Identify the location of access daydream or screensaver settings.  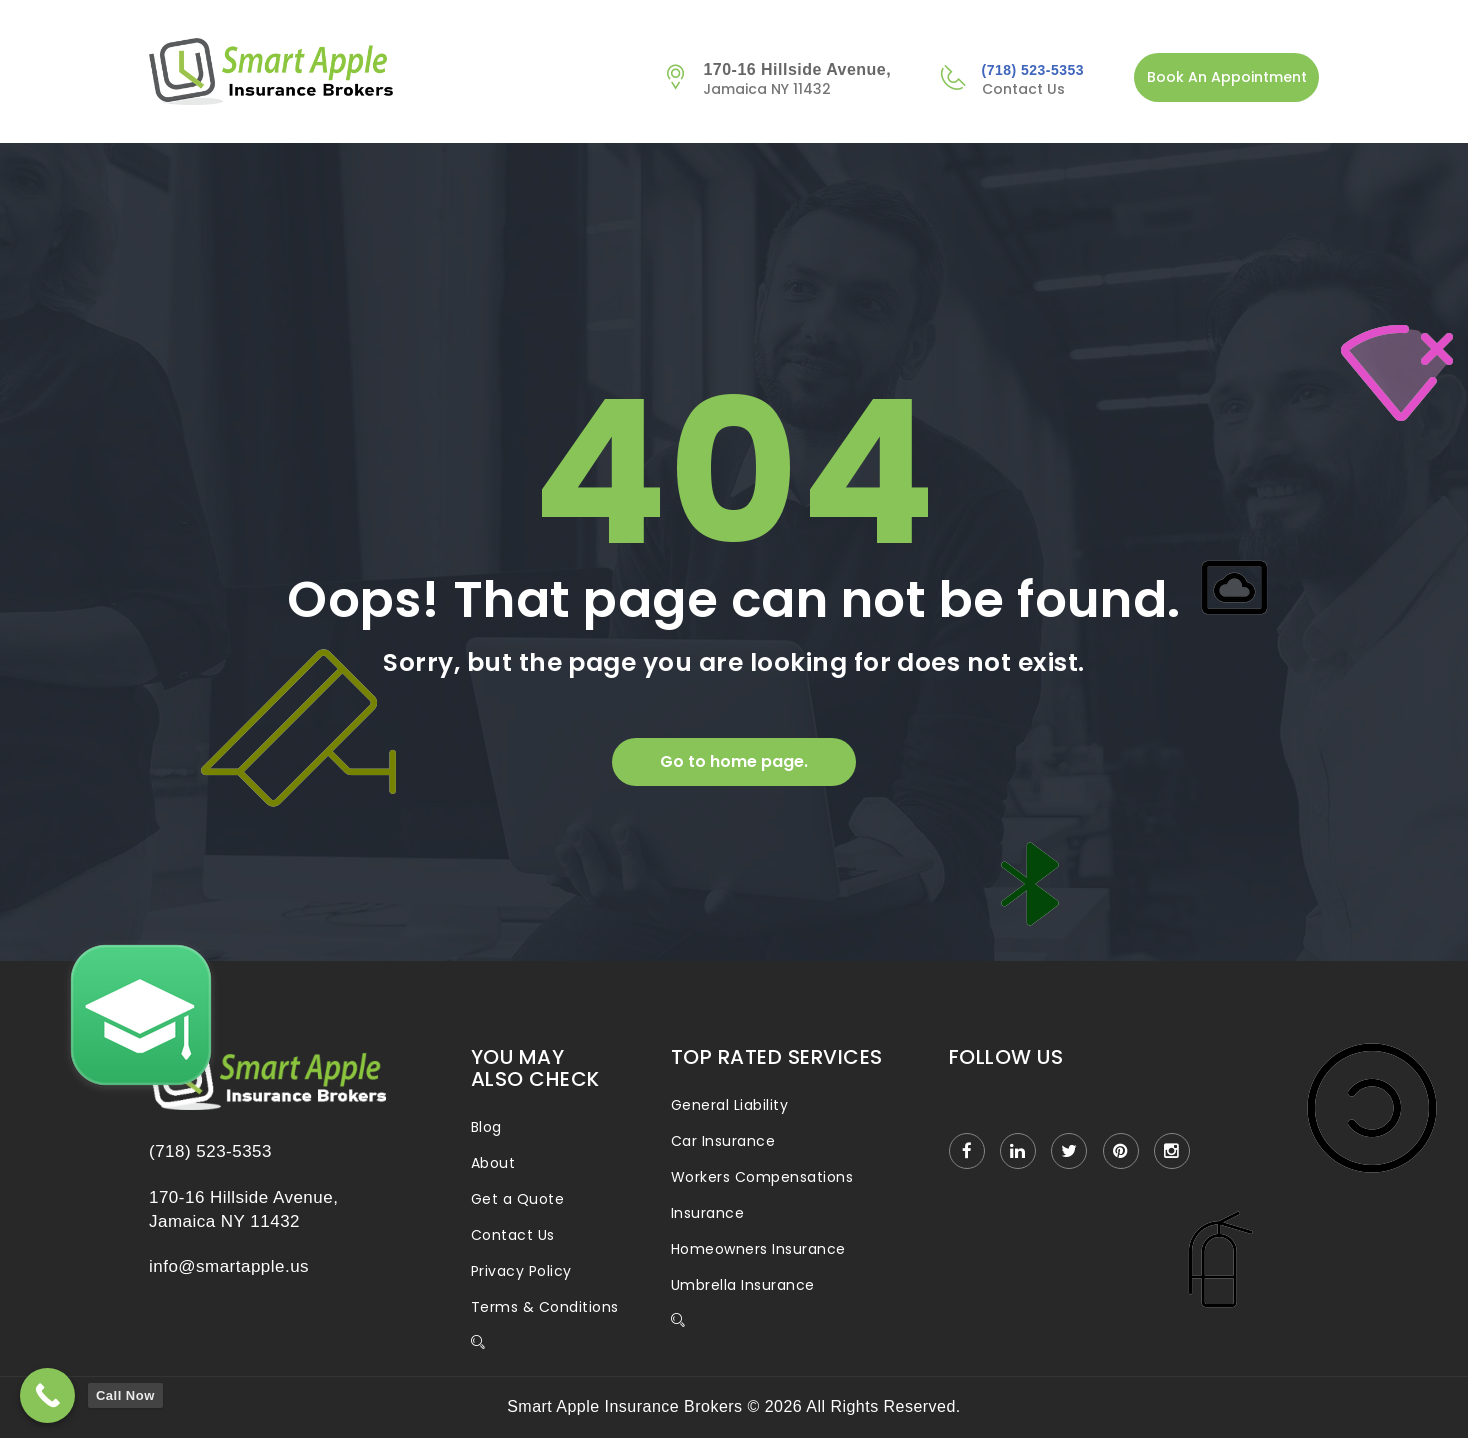
(1234, 587).